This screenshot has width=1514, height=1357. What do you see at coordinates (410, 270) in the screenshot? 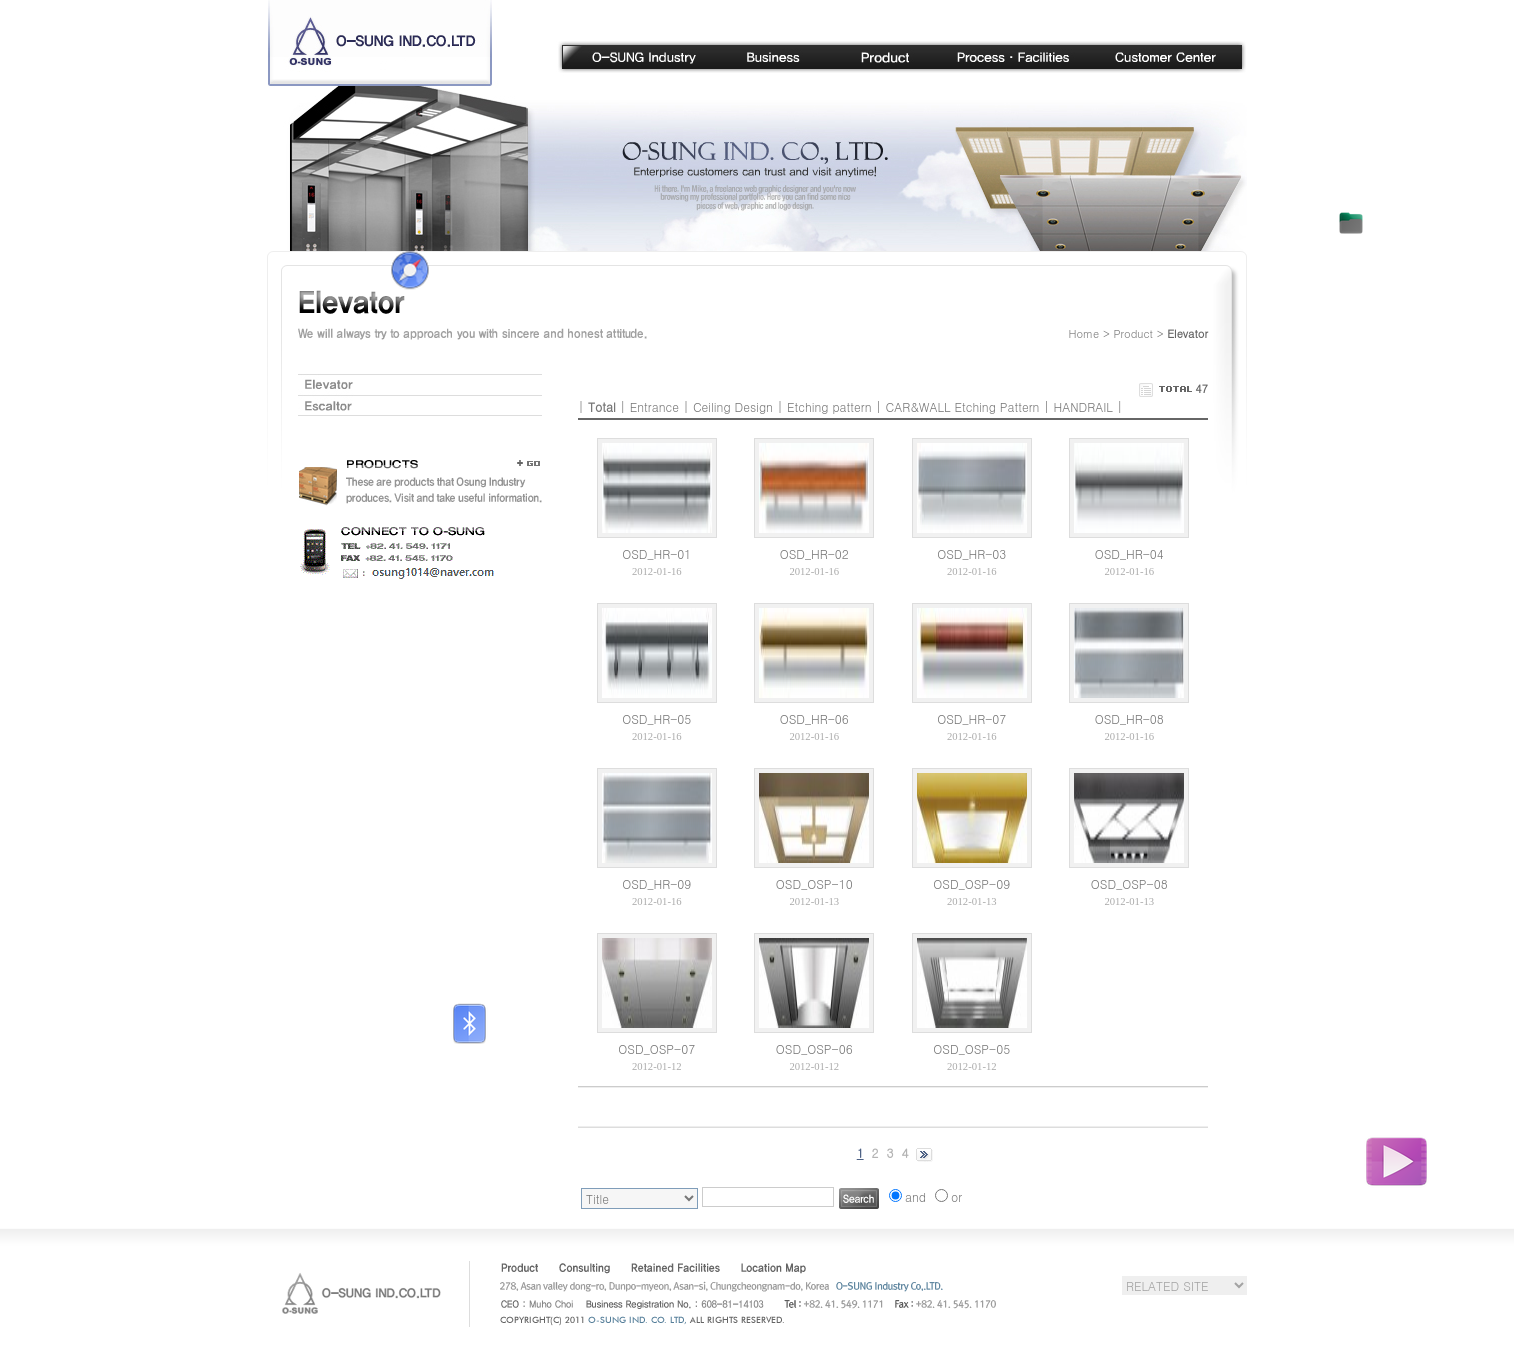
I see `open the web browser app` at bounding box center [410, 270].